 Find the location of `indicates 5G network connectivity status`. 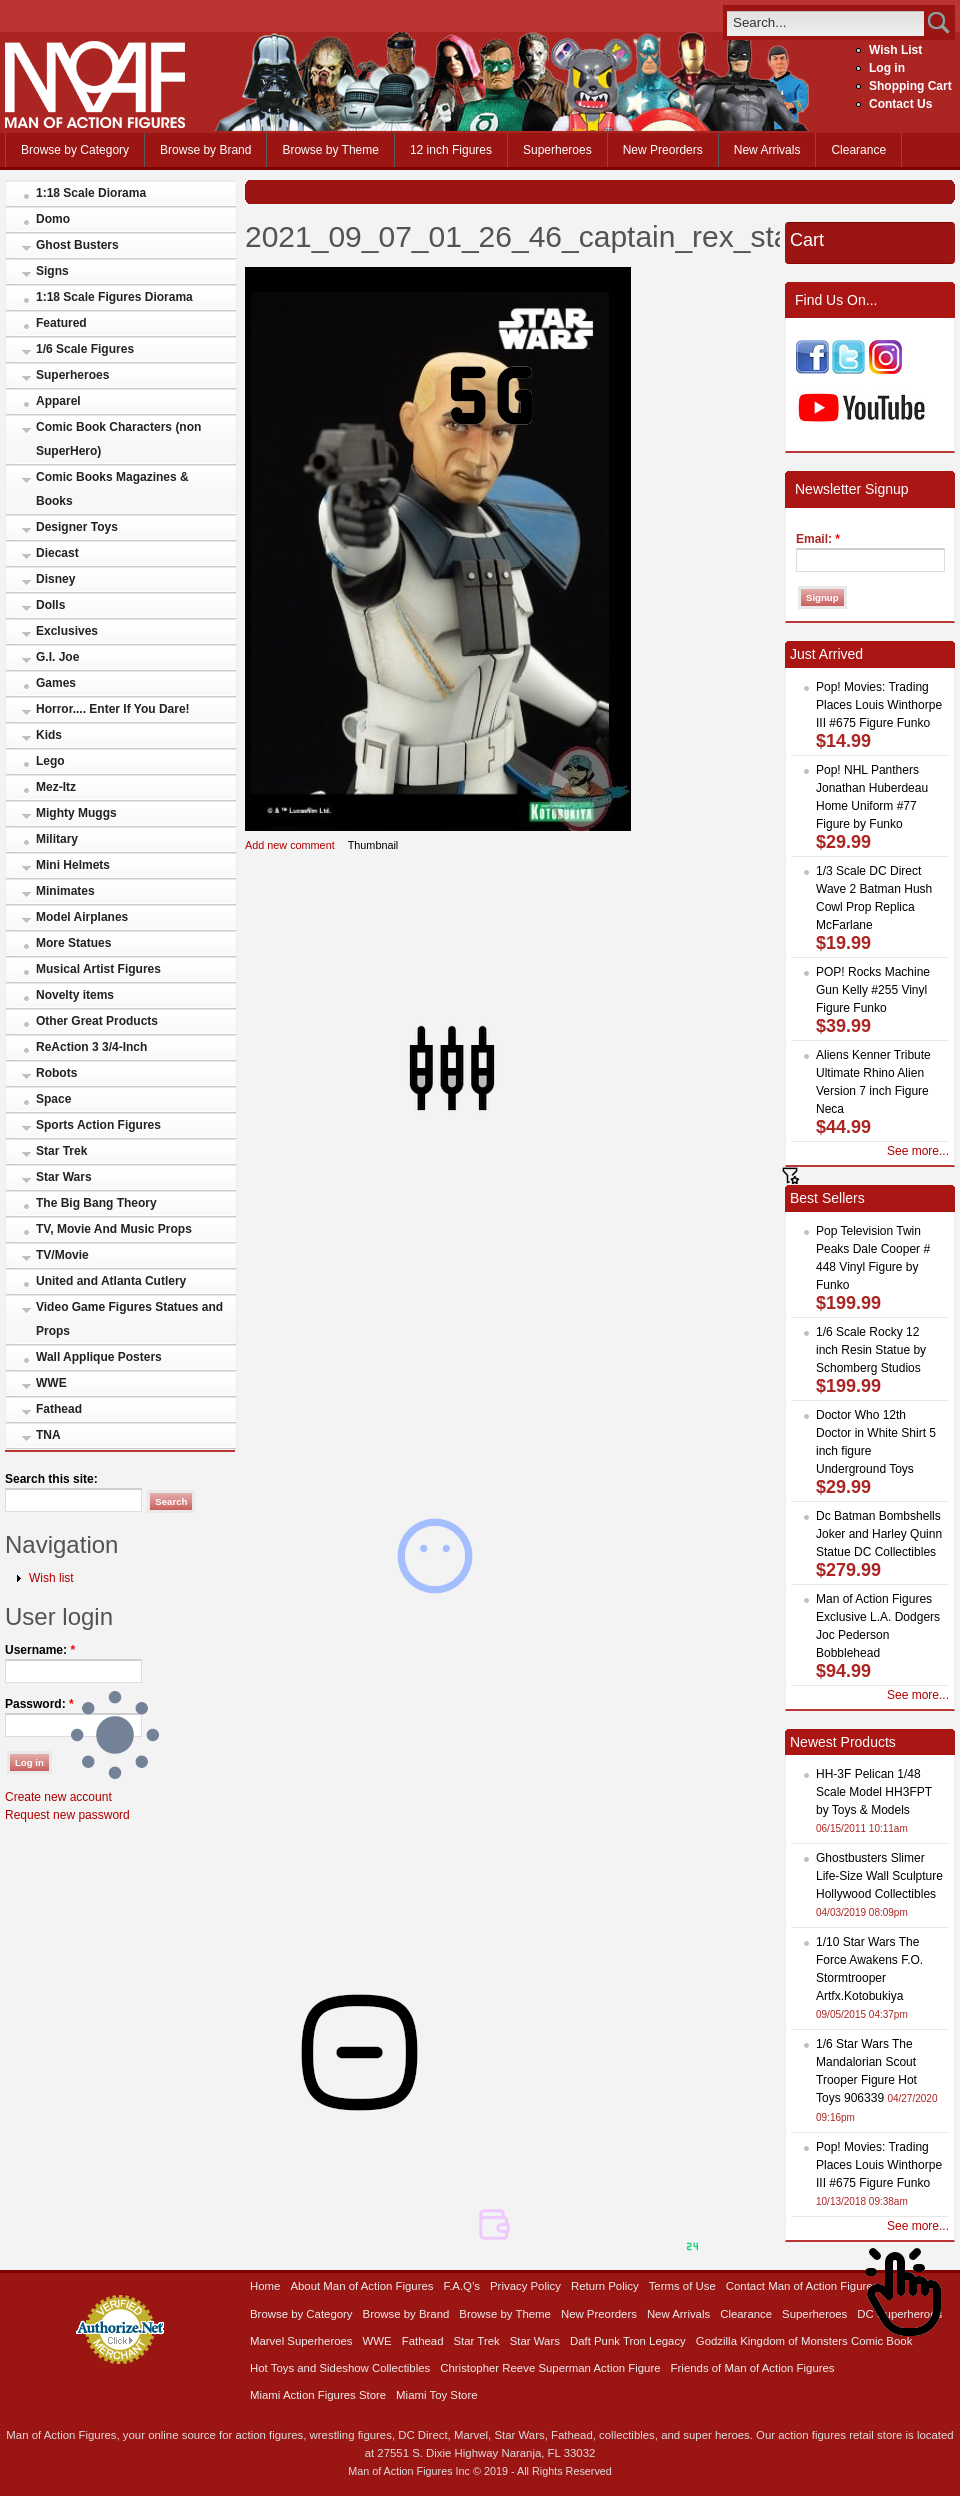

indicates 5G network connectivity status is located at coordinates (491, 395).